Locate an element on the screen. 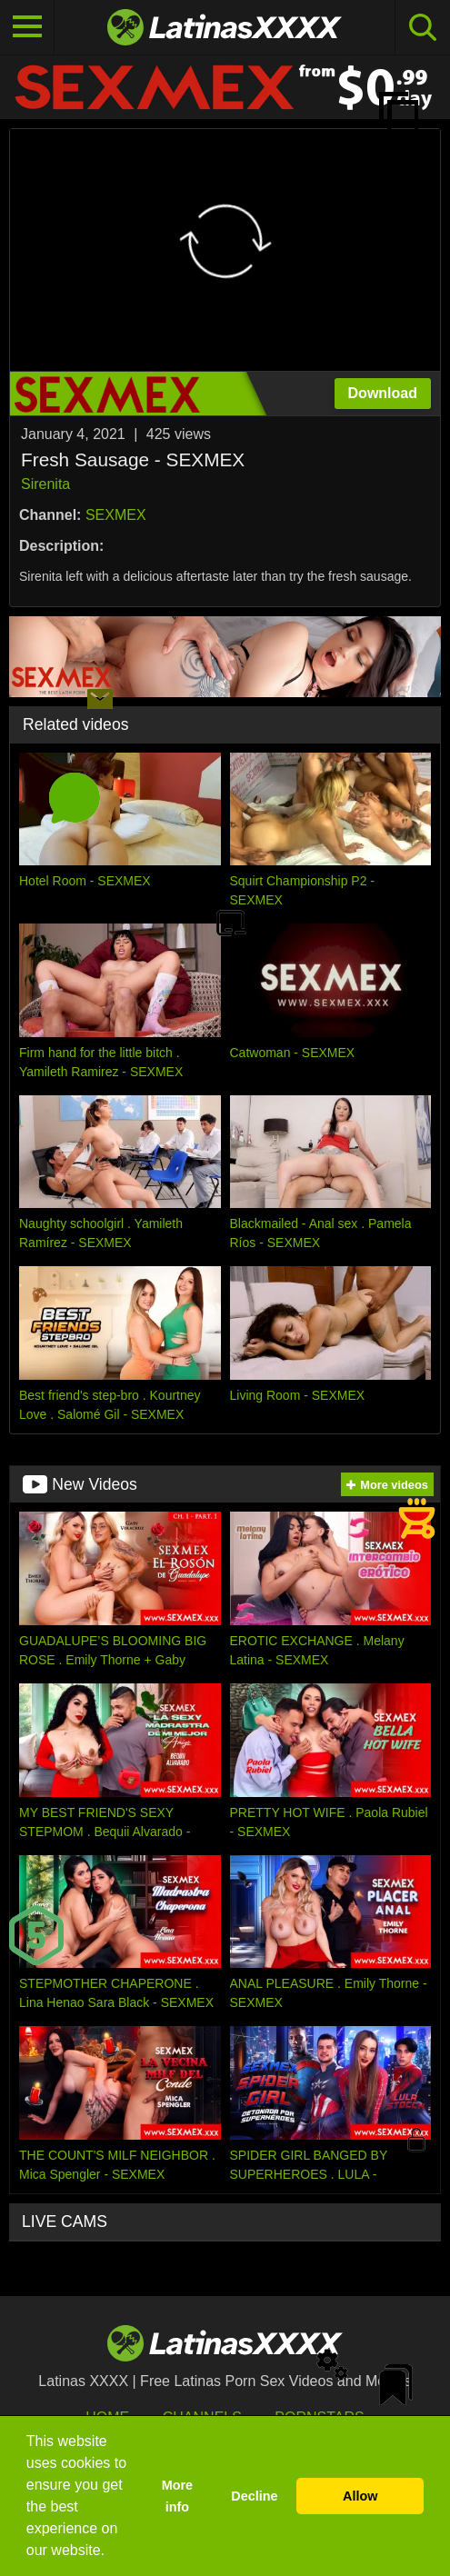 Image resolution: width=450 pixels, height=2576 pixels. indicates step 5 in a multi-step process is located at coordinates (36, 1935).